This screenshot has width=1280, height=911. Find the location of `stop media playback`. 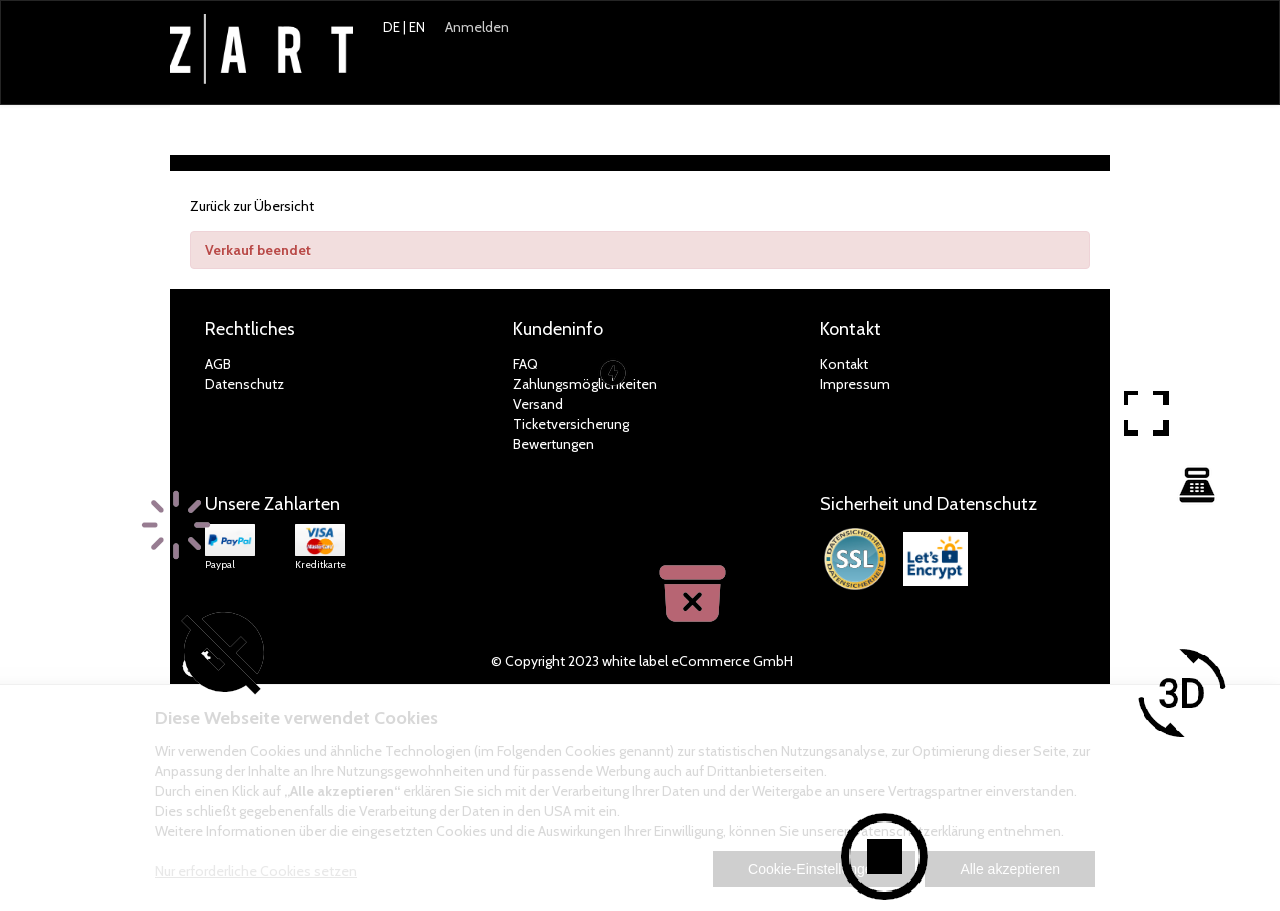

stop media playback is located at coordinates (884, 856).